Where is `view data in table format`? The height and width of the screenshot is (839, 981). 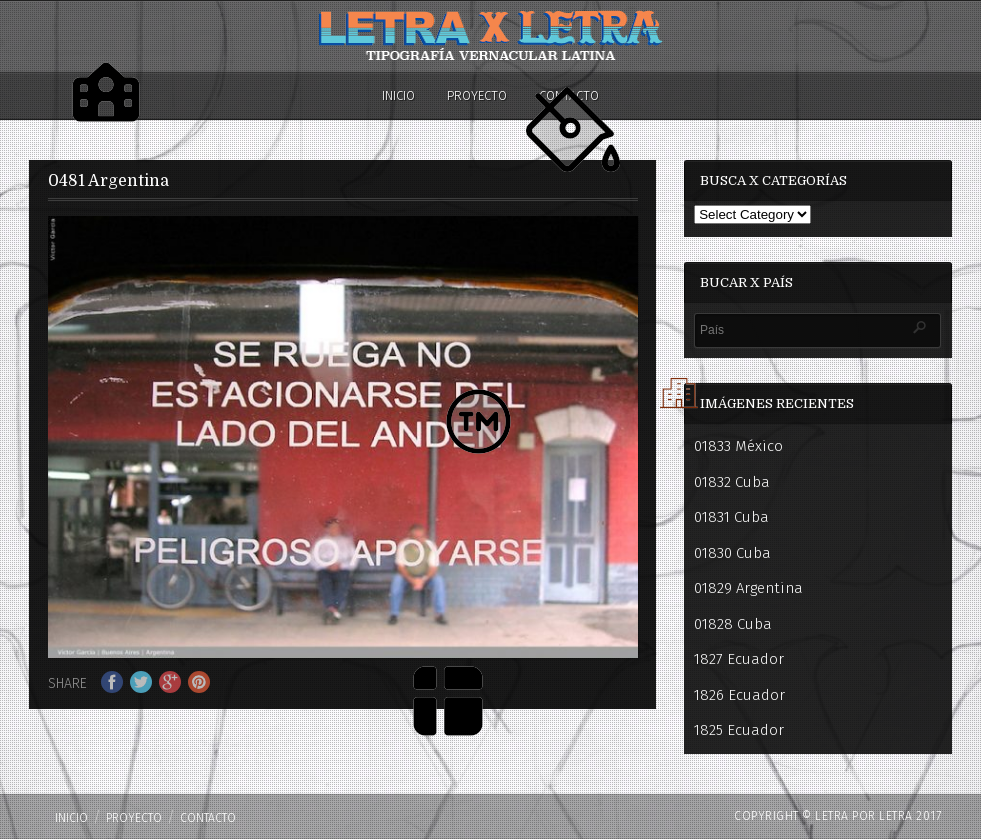 view data in table format is located at coordinates (448, 701).